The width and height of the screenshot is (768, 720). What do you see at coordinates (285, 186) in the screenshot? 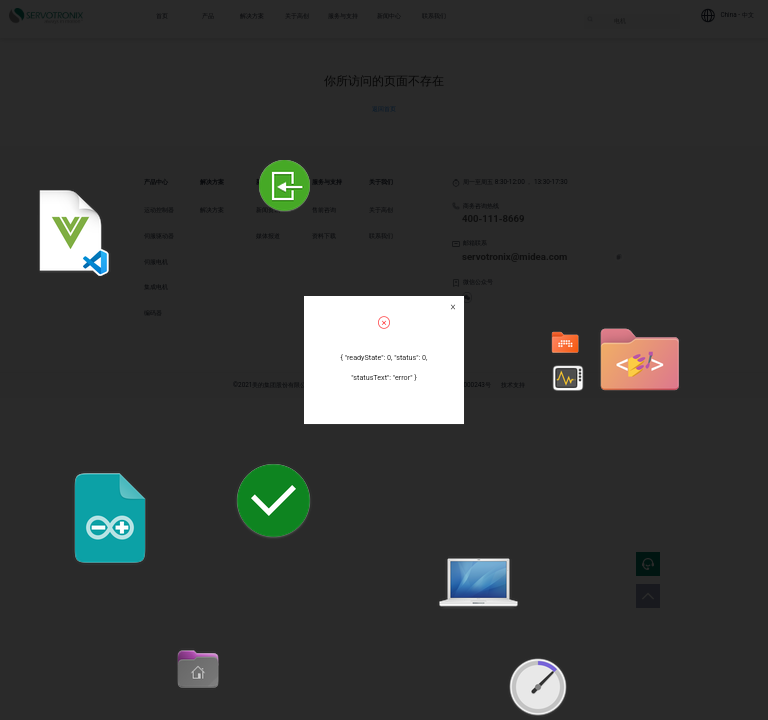
I see `log out of your account` at bounding box center [285, 186].